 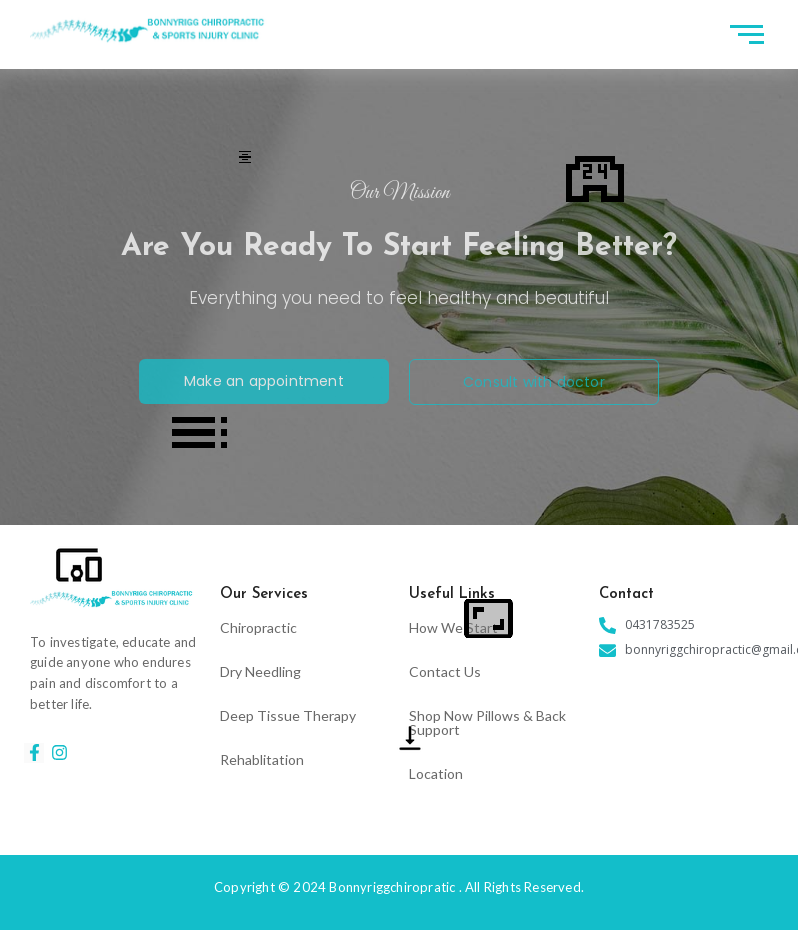 I want to click on center align text, so click(x=245, y=157).